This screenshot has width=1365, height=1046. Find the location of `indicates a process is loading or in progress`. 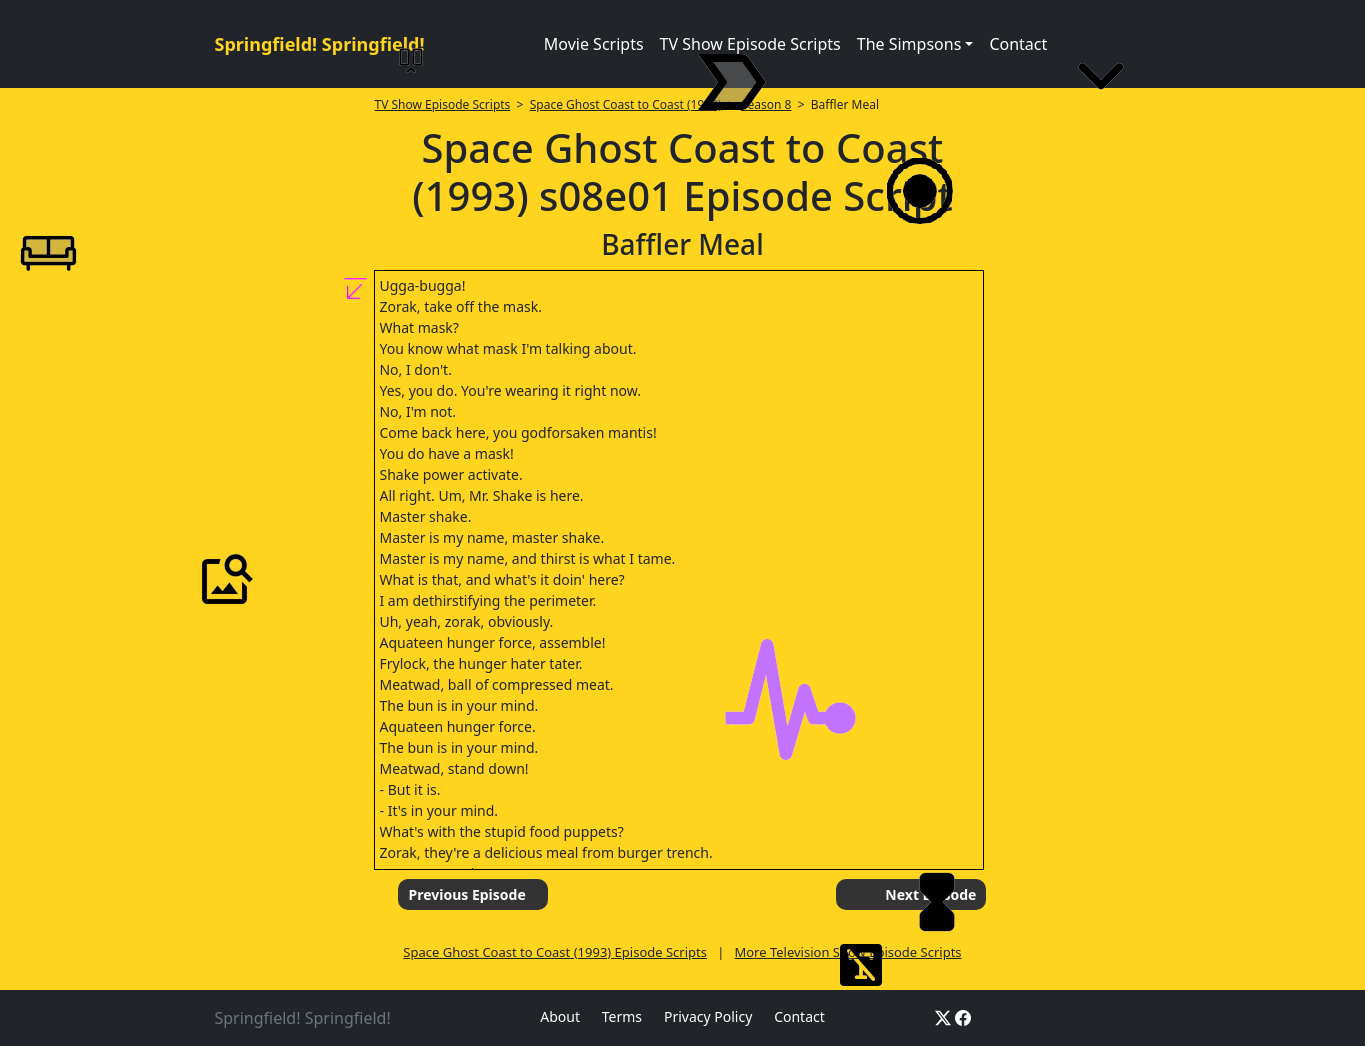

indicates a process is loading or in progress is located at coordinates (937, 902).